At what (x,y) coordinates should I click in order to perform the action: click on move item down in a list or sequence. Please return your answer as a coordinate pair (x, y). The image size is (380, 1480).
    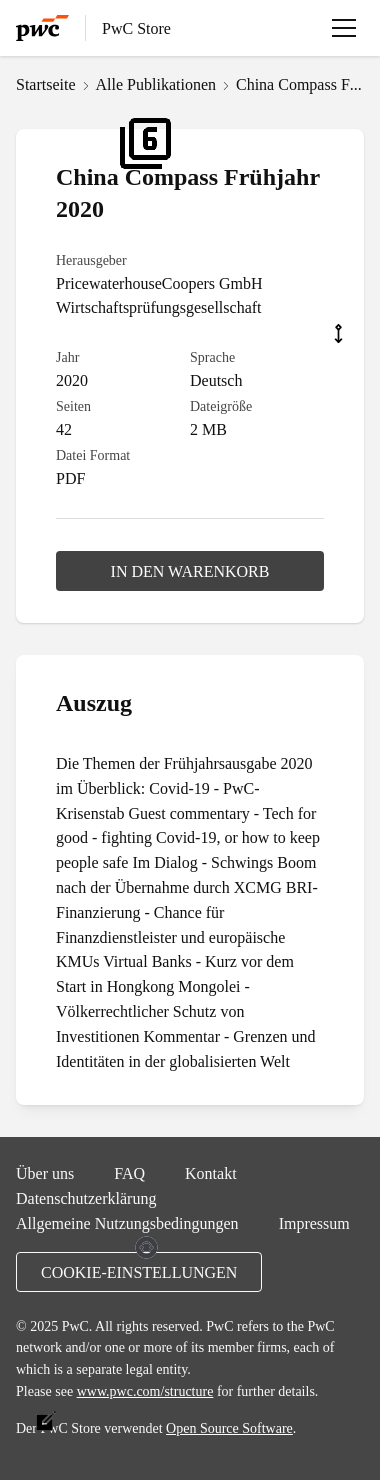
    Looking at the image, I should click on (338, 333).